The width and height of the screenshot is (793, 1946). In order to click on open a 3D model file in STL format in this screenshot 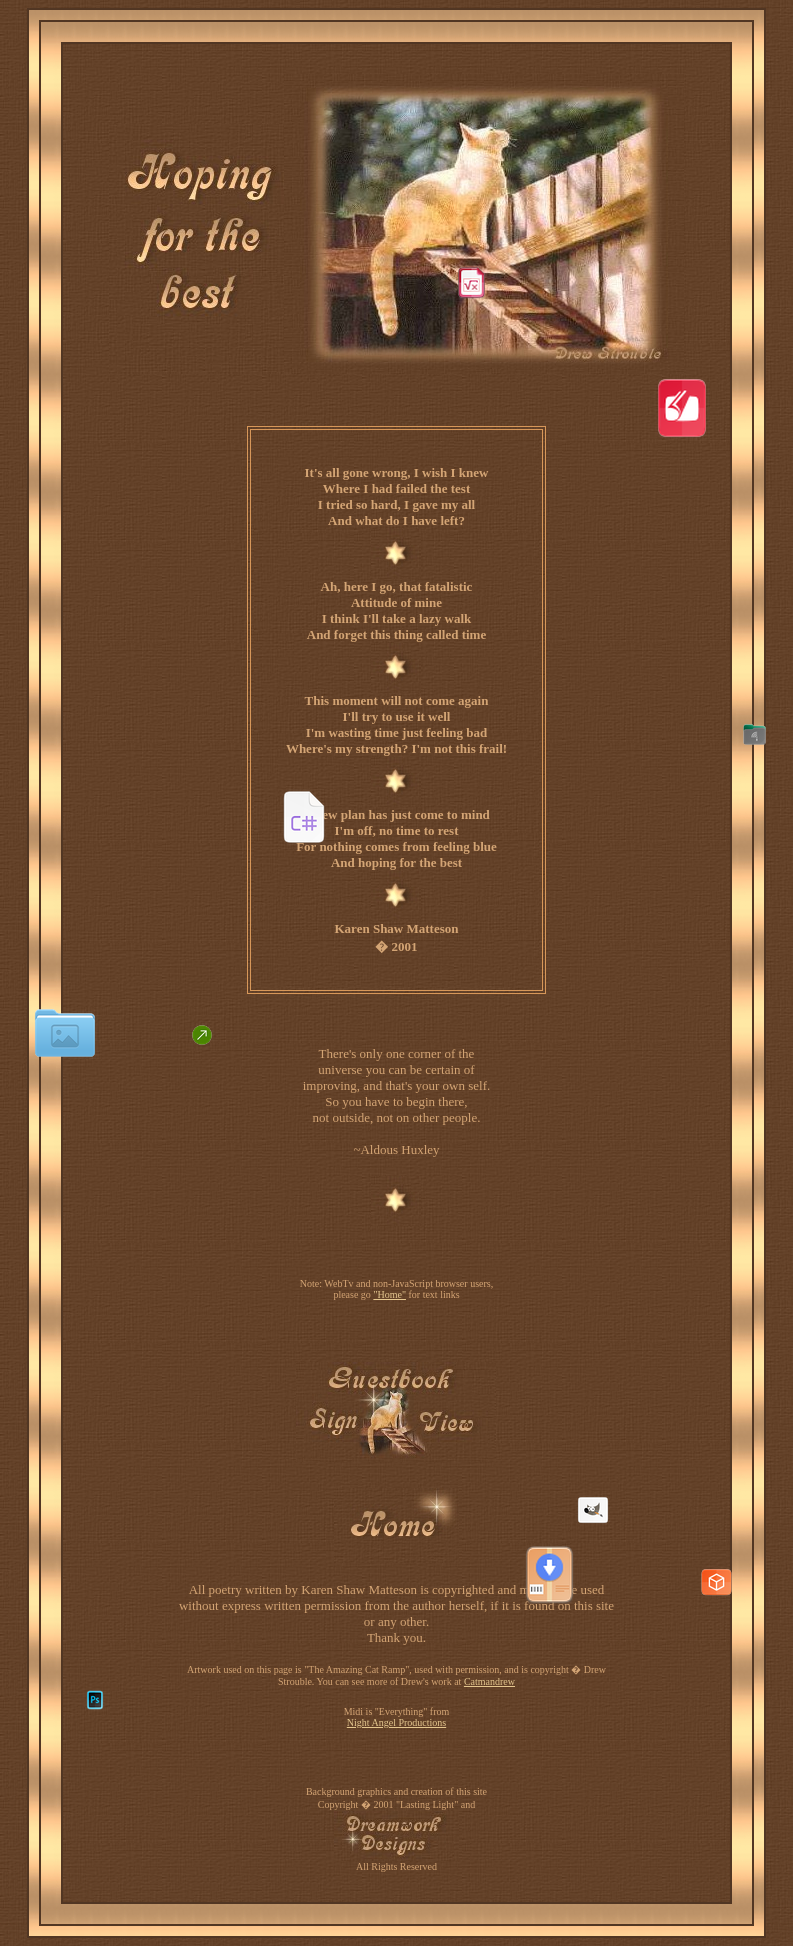, I will do `click(716, 1581)`.